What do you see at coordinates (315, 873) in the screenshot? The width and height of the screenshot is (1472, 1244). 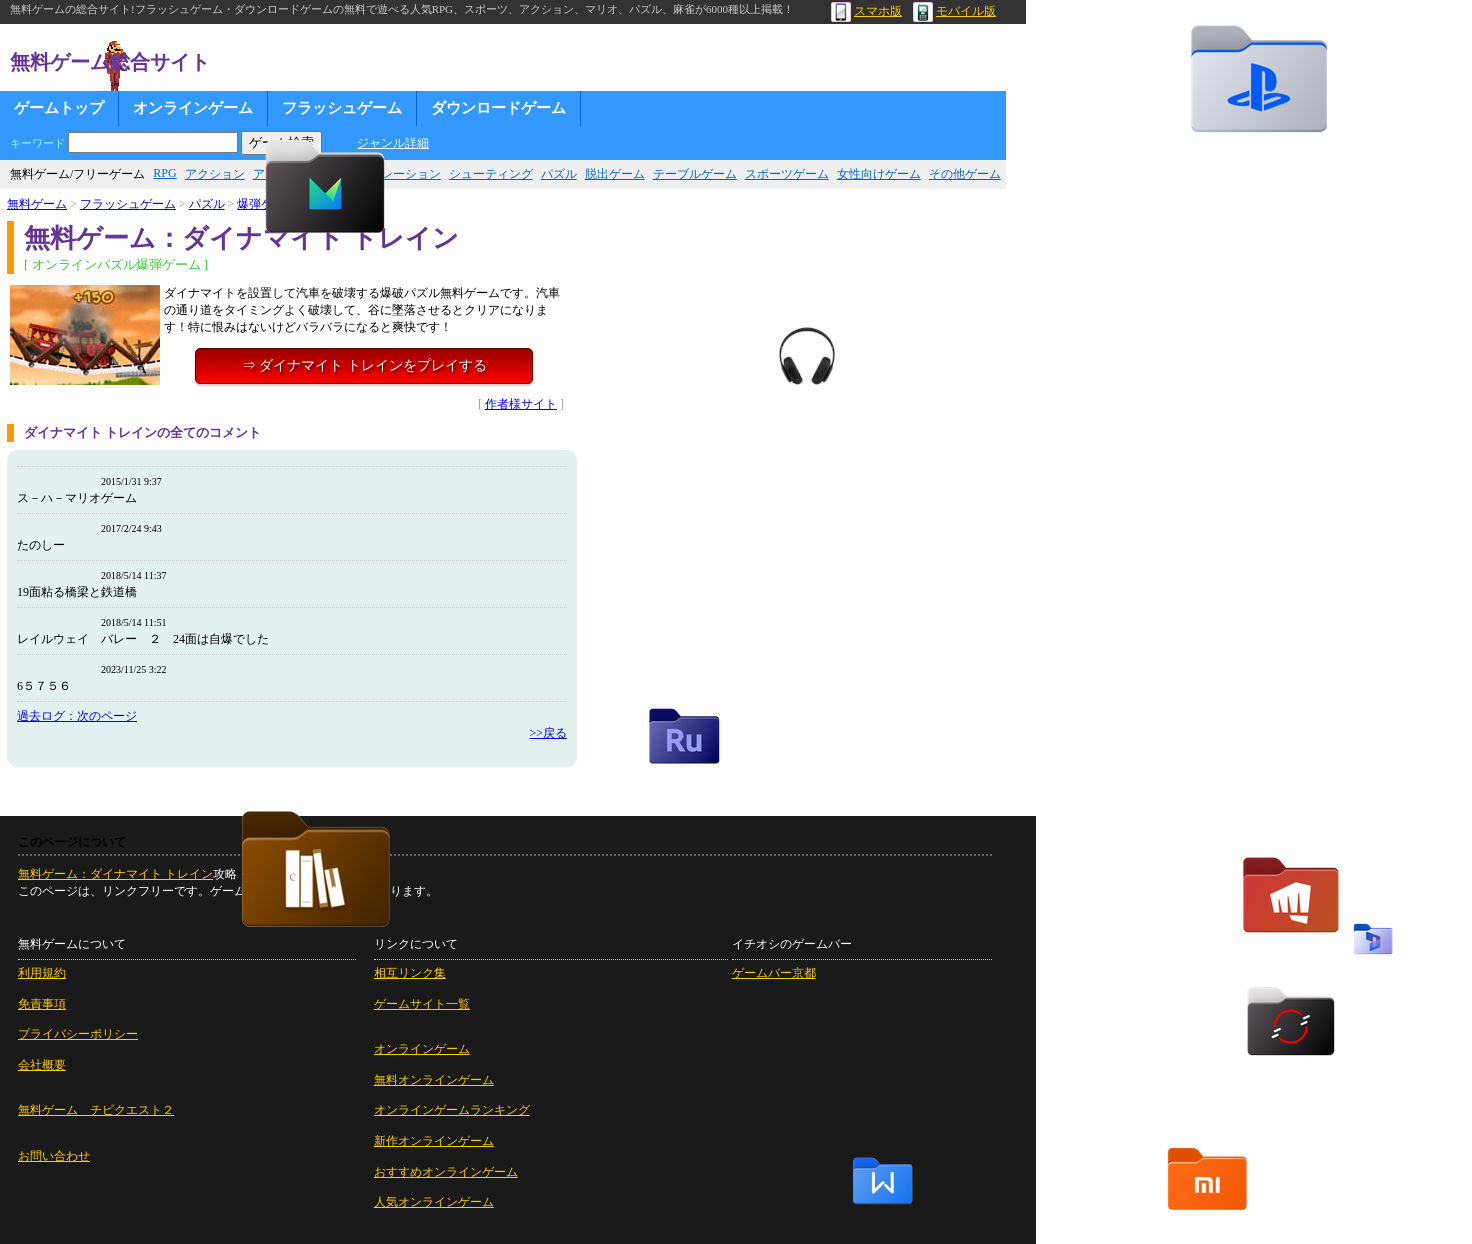 I see `open your calibre ebook library folder` at bounding box center [315, 873].